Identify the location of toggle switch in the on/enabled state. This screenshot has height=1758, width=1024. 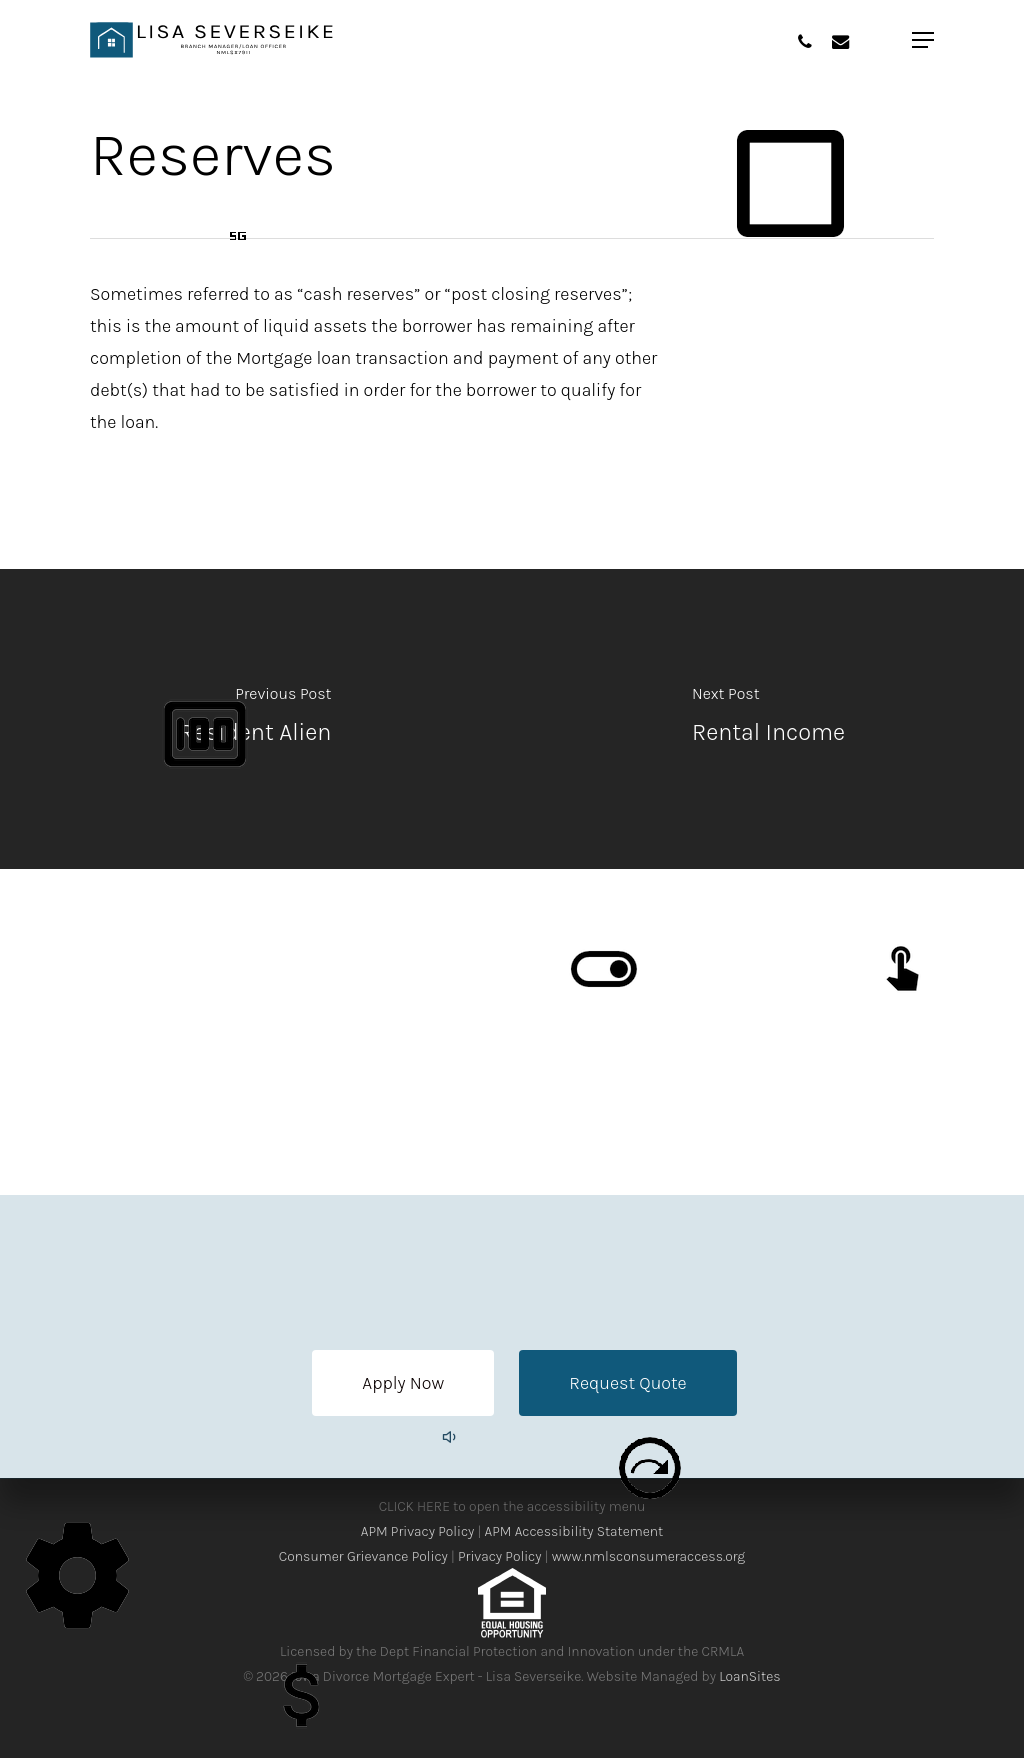
(604, 969).